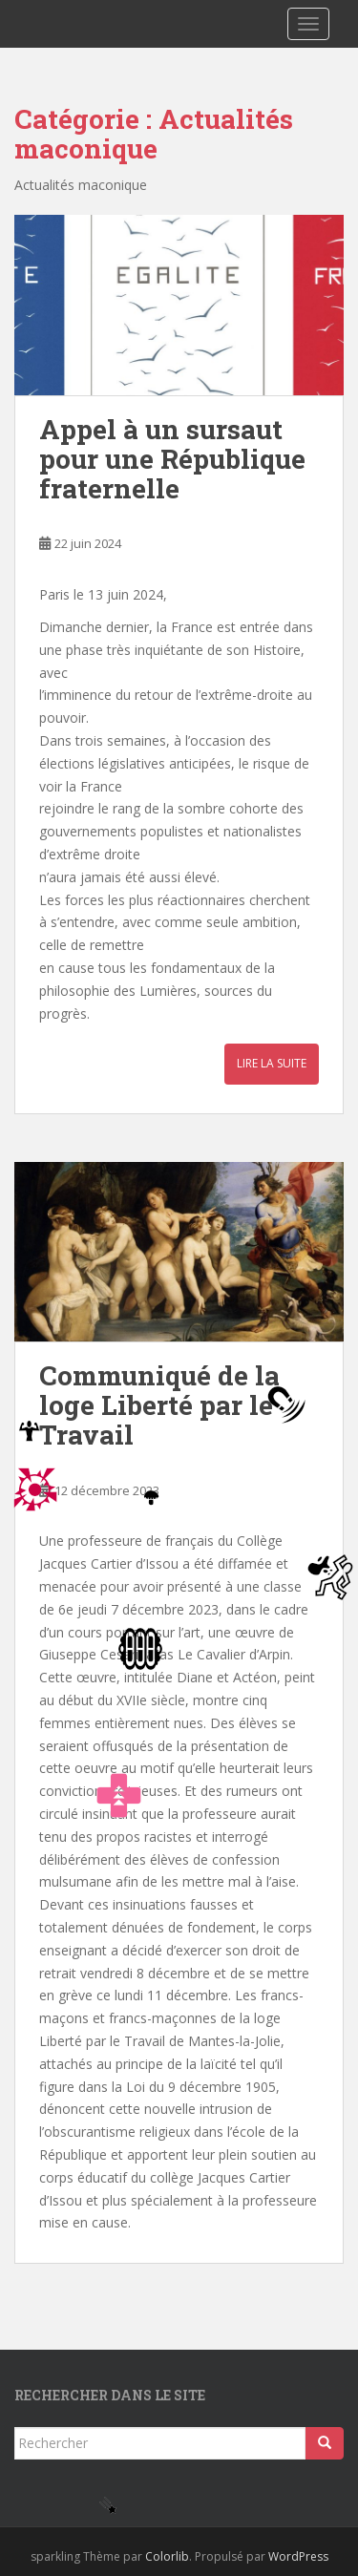  What do you see at coordinates (108, 2505) in the screenshot?
I see `indicates a shooting star event or animation` at bounding box center [108, 2505].